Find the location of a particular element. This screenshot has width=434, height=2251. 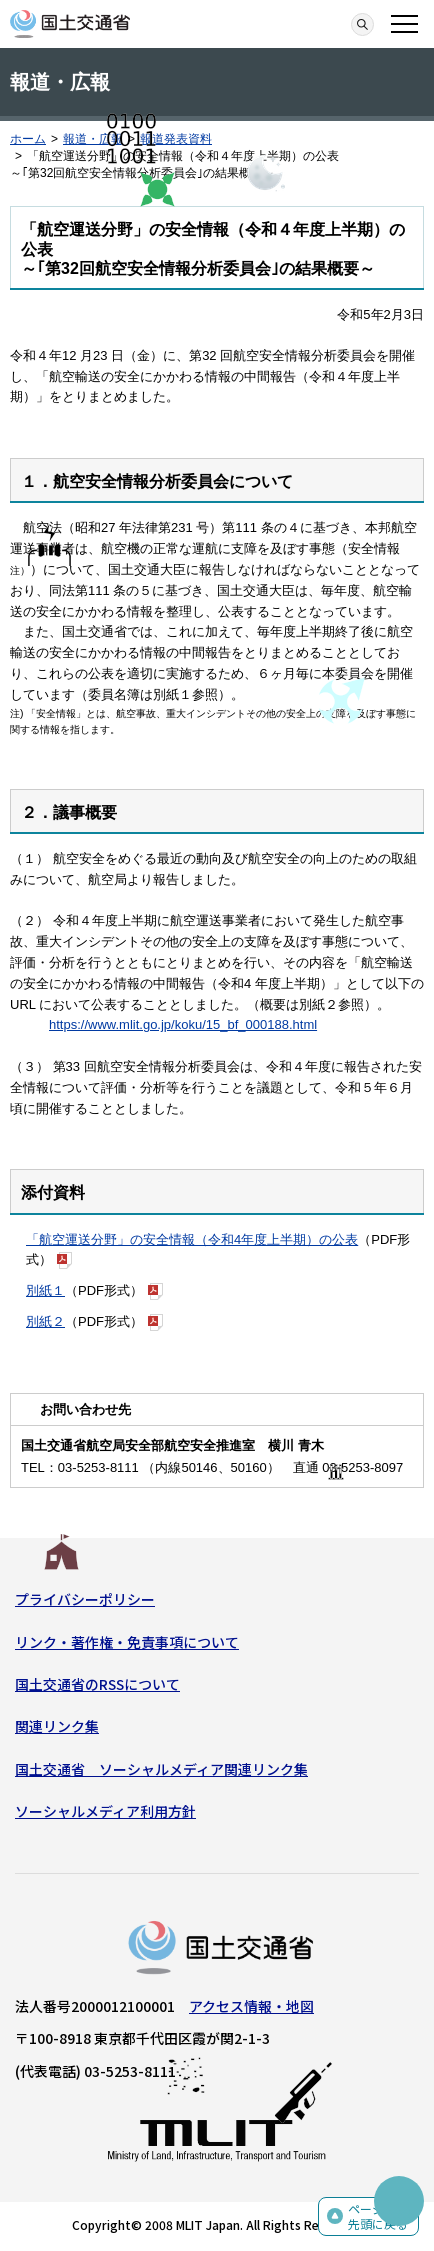

indicates clear night weather conditions is located at coordinates (265, 172).